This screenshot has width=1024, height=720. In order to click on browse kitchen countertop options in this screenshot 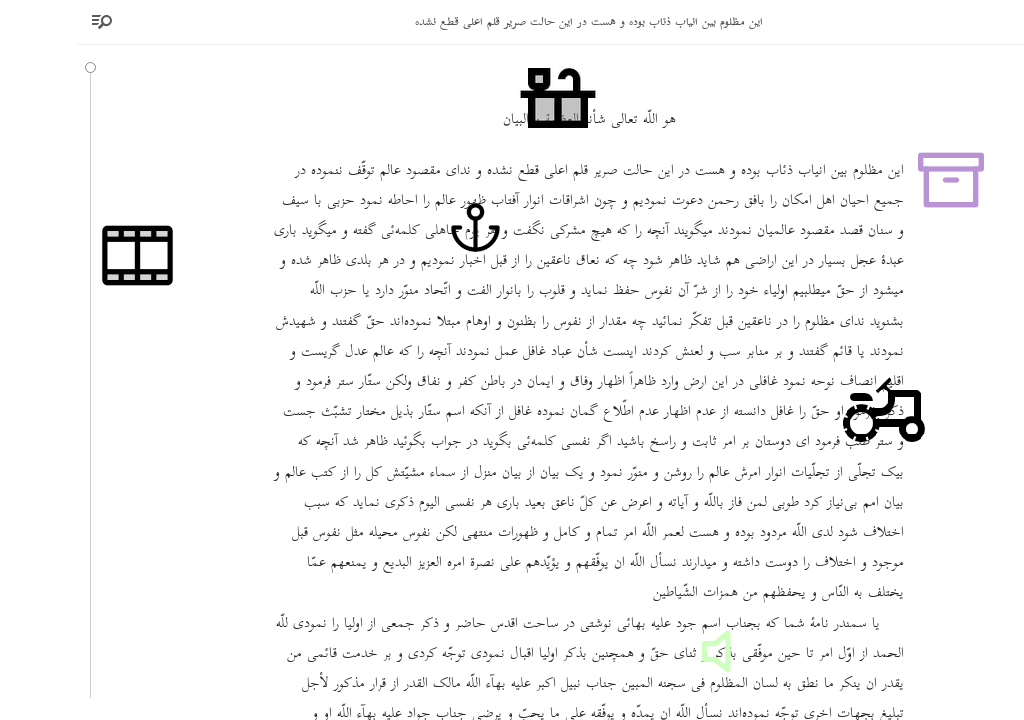, I will do `click(558, 98)`.